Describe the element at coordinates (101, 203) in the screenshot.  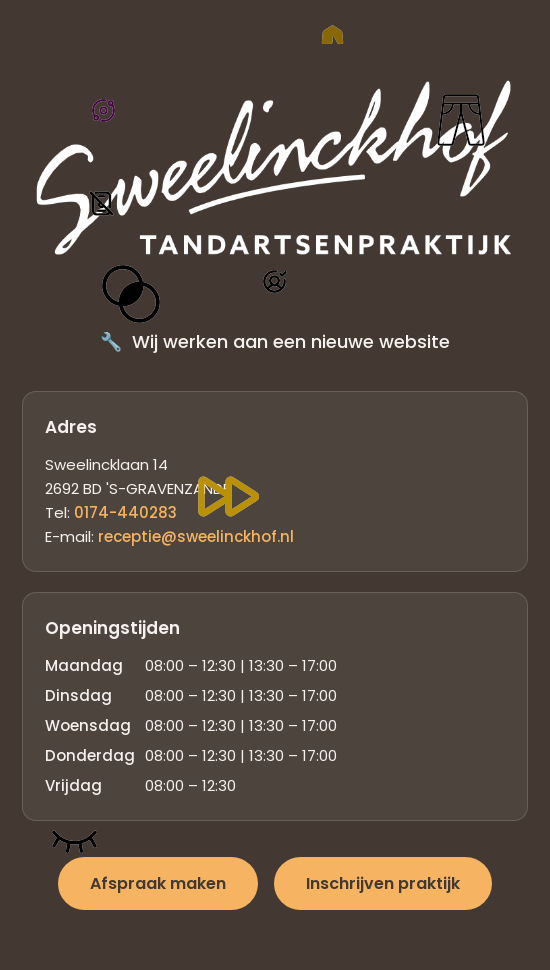
I see `disable or hide identification badge` at that location.